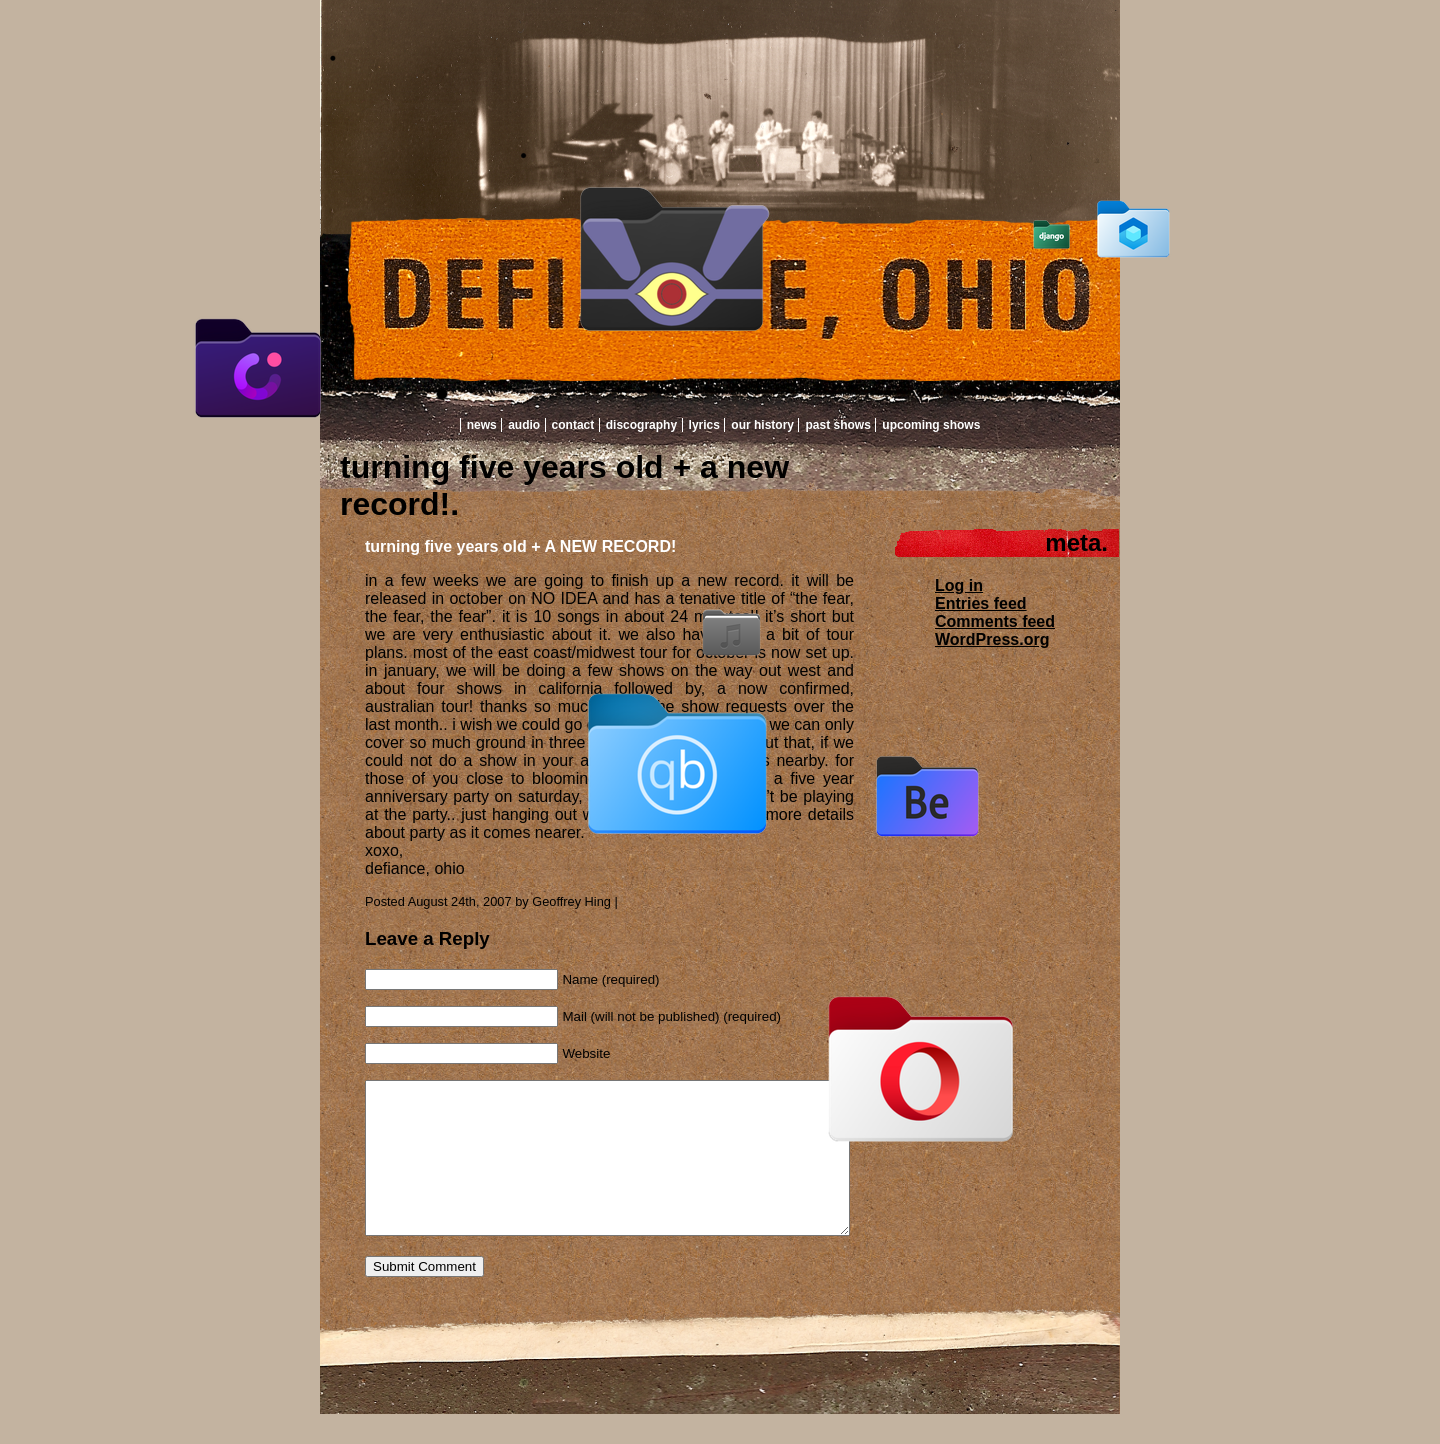 The height and width of the screenshot is (1444, 1440). Describe the element at coordinates (920, 1074) in the screenshot. I see `open folder containing Opera browser files` at that location.